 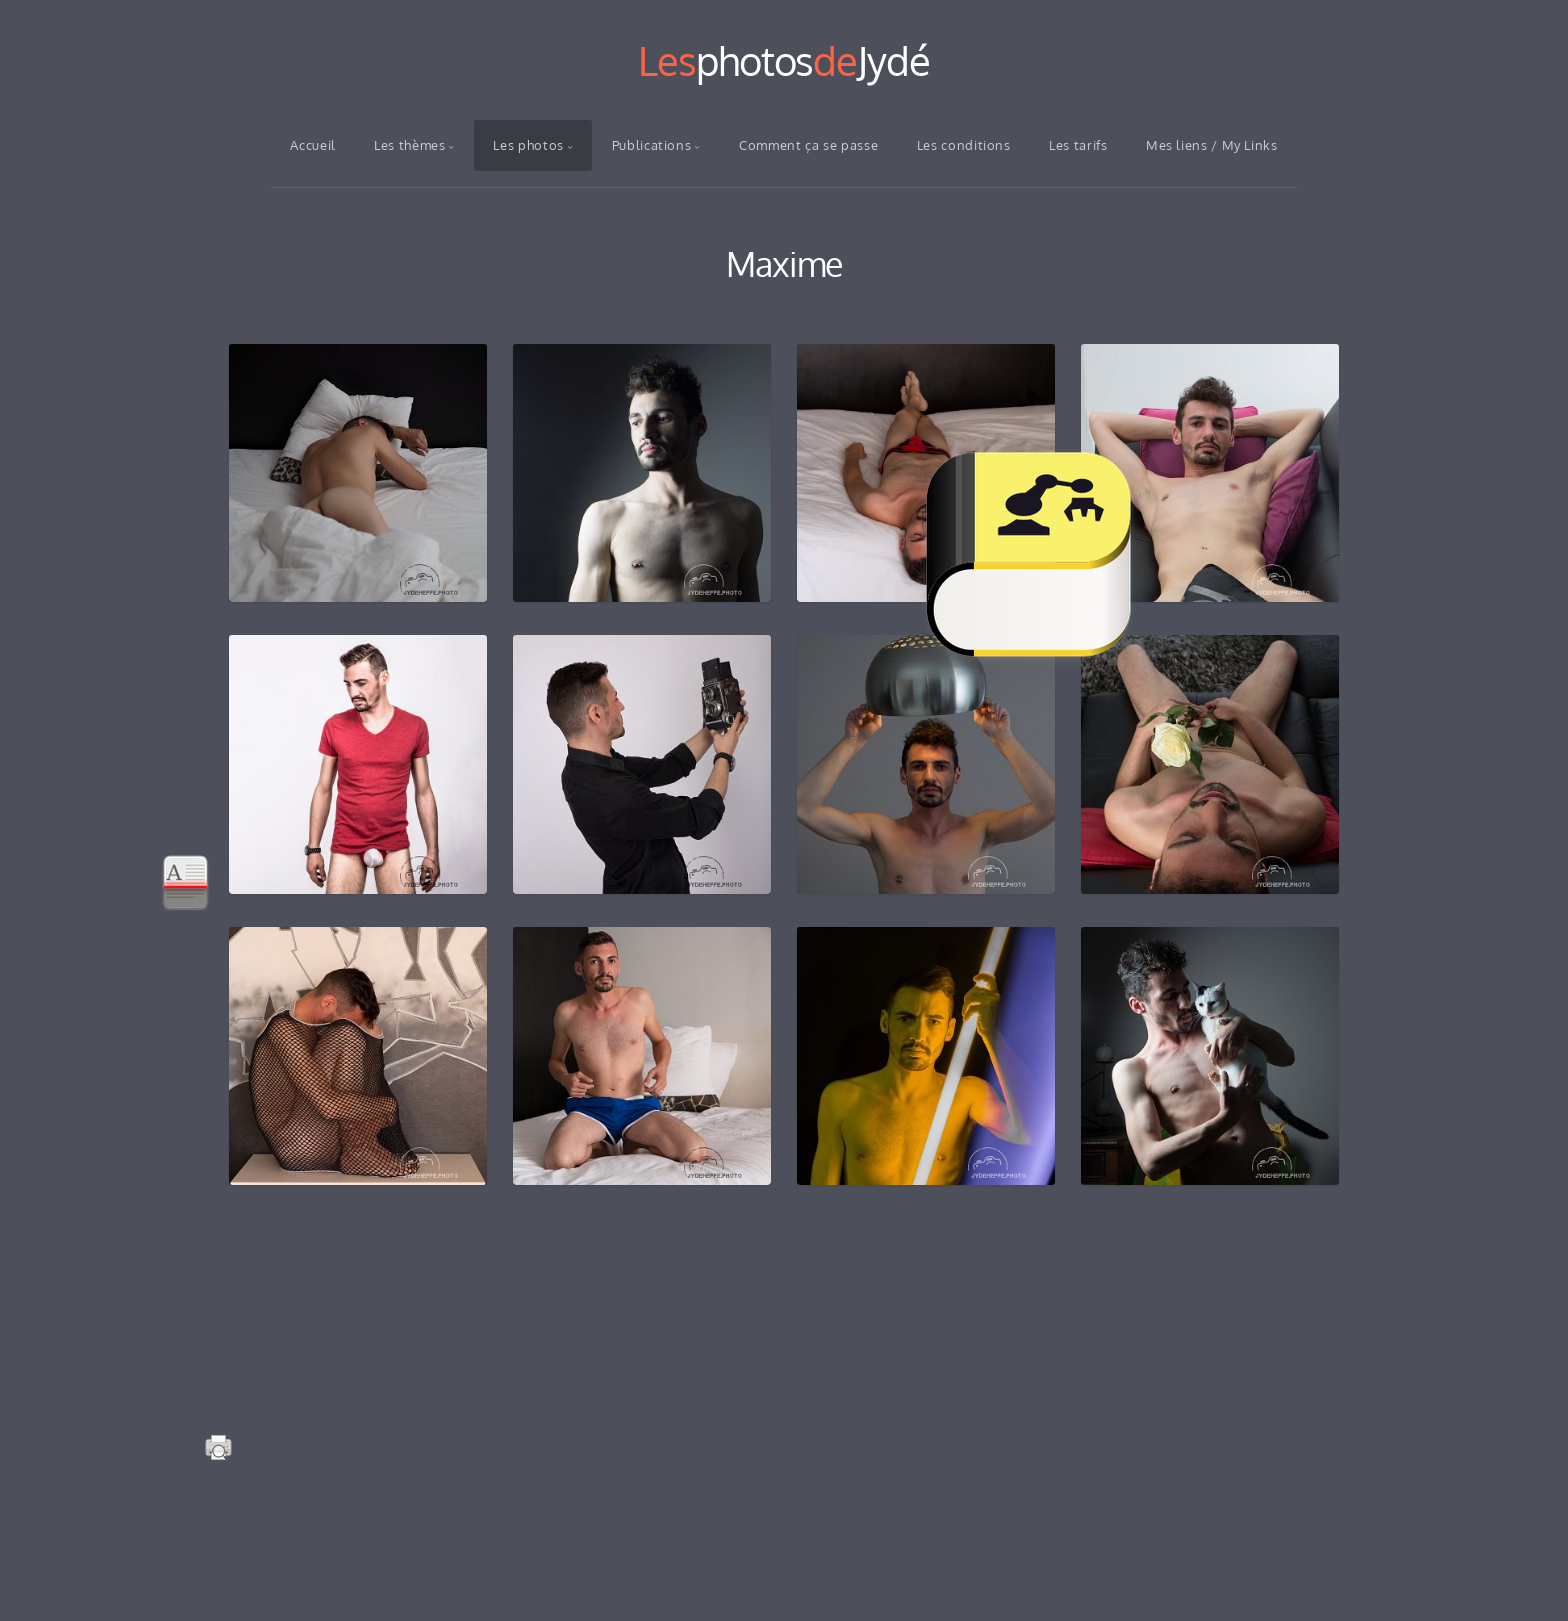 What do you see at coordinates (1028, 554) in the screenshot?
I see `open the manuals app` at bounding box center [1028, 554].